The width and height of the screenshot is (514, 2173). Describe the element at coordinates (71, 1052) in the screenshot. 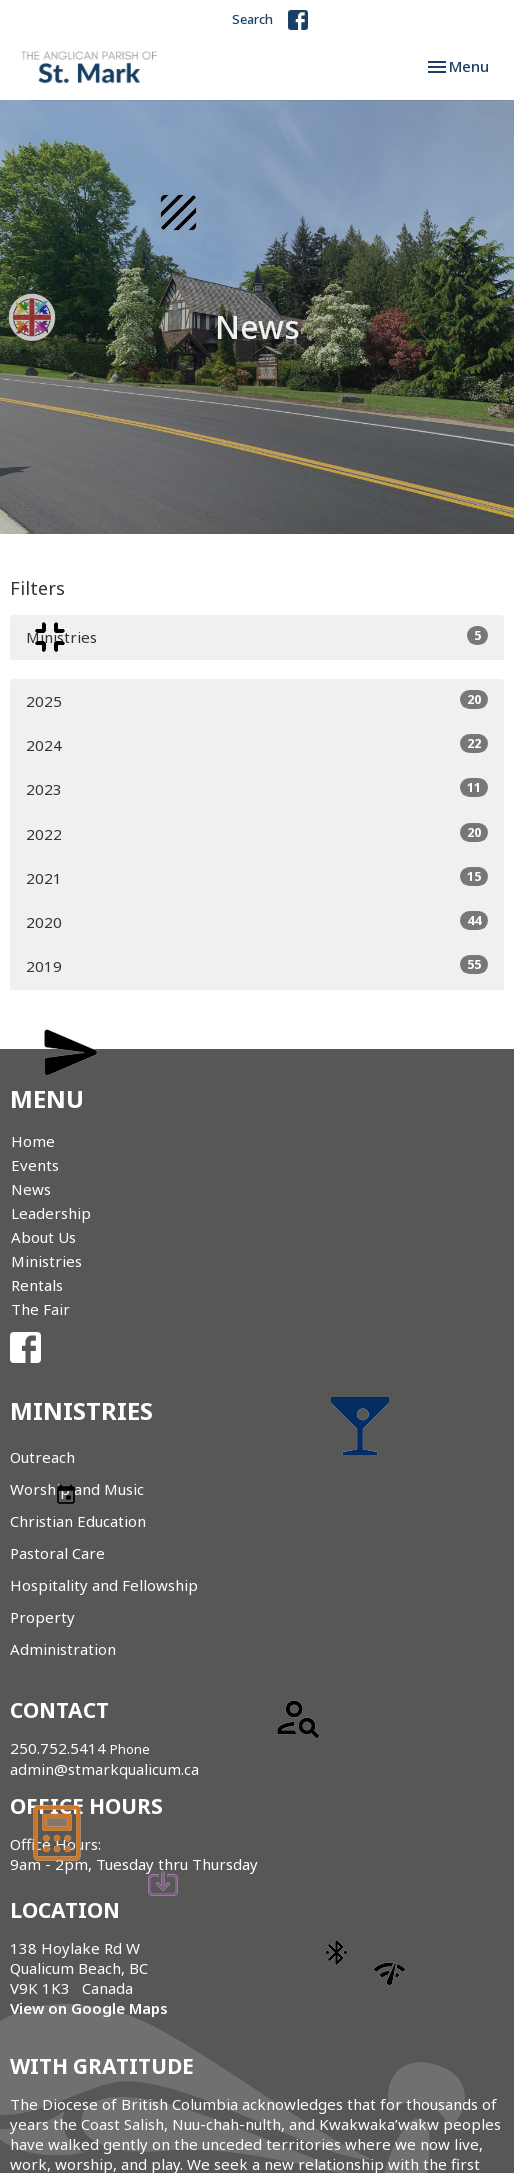

I see `send a message or submit content` at that location.